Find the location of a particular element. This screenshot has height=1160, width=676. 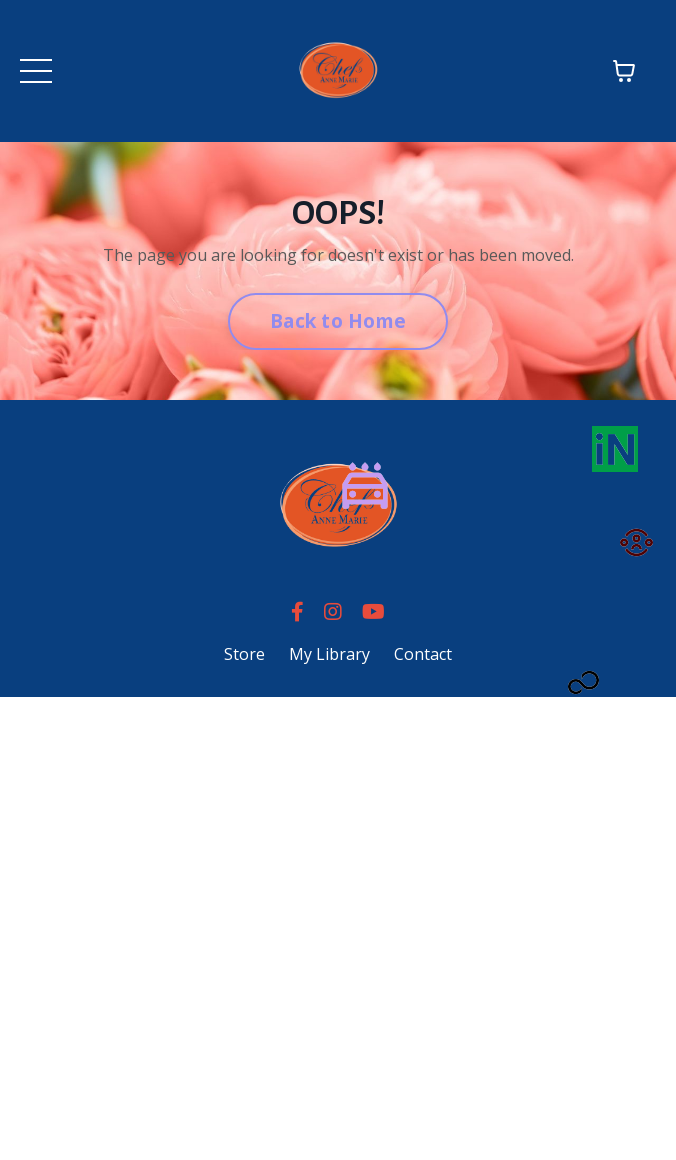

Fujitsu brand logo is located at coordinates (583, 682).